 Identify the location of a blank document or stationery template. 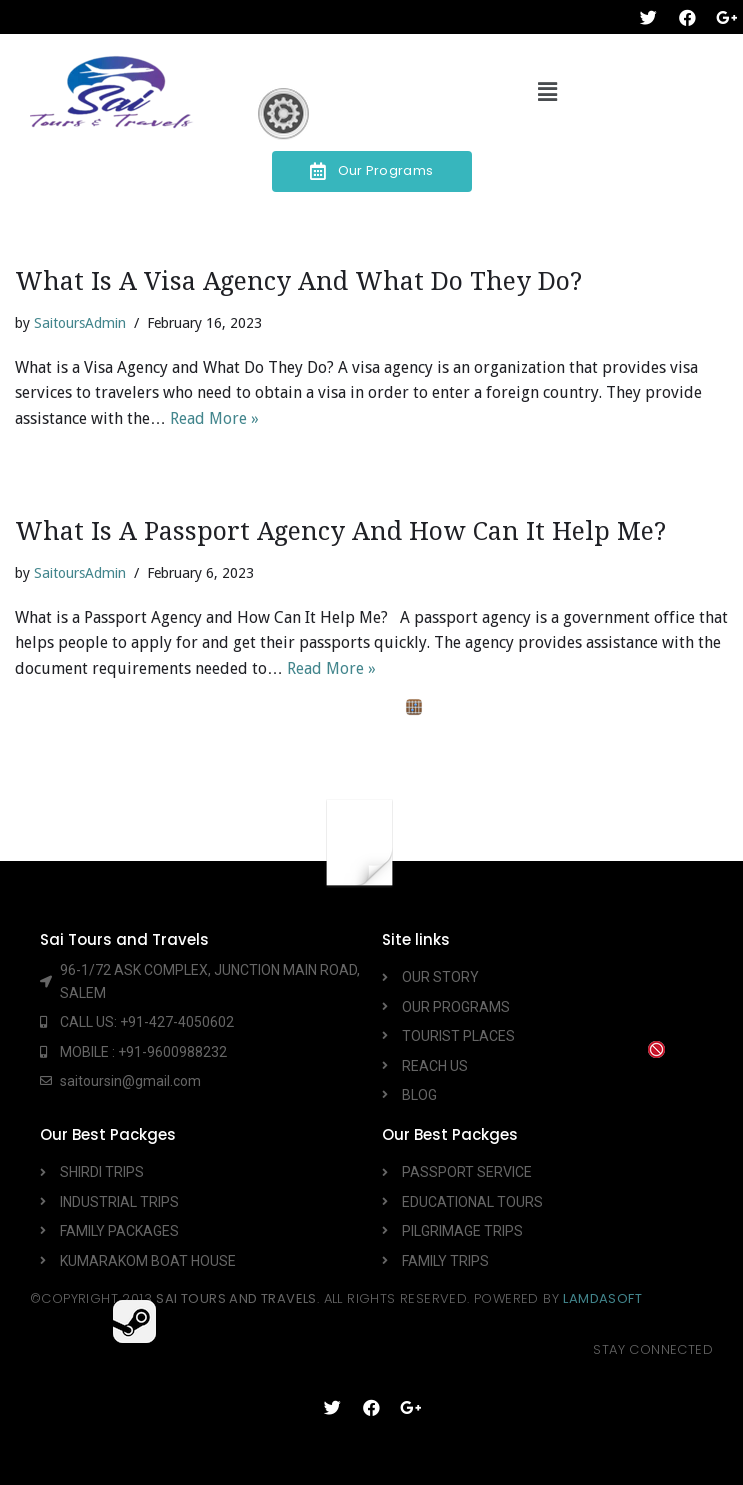
(359, 844).